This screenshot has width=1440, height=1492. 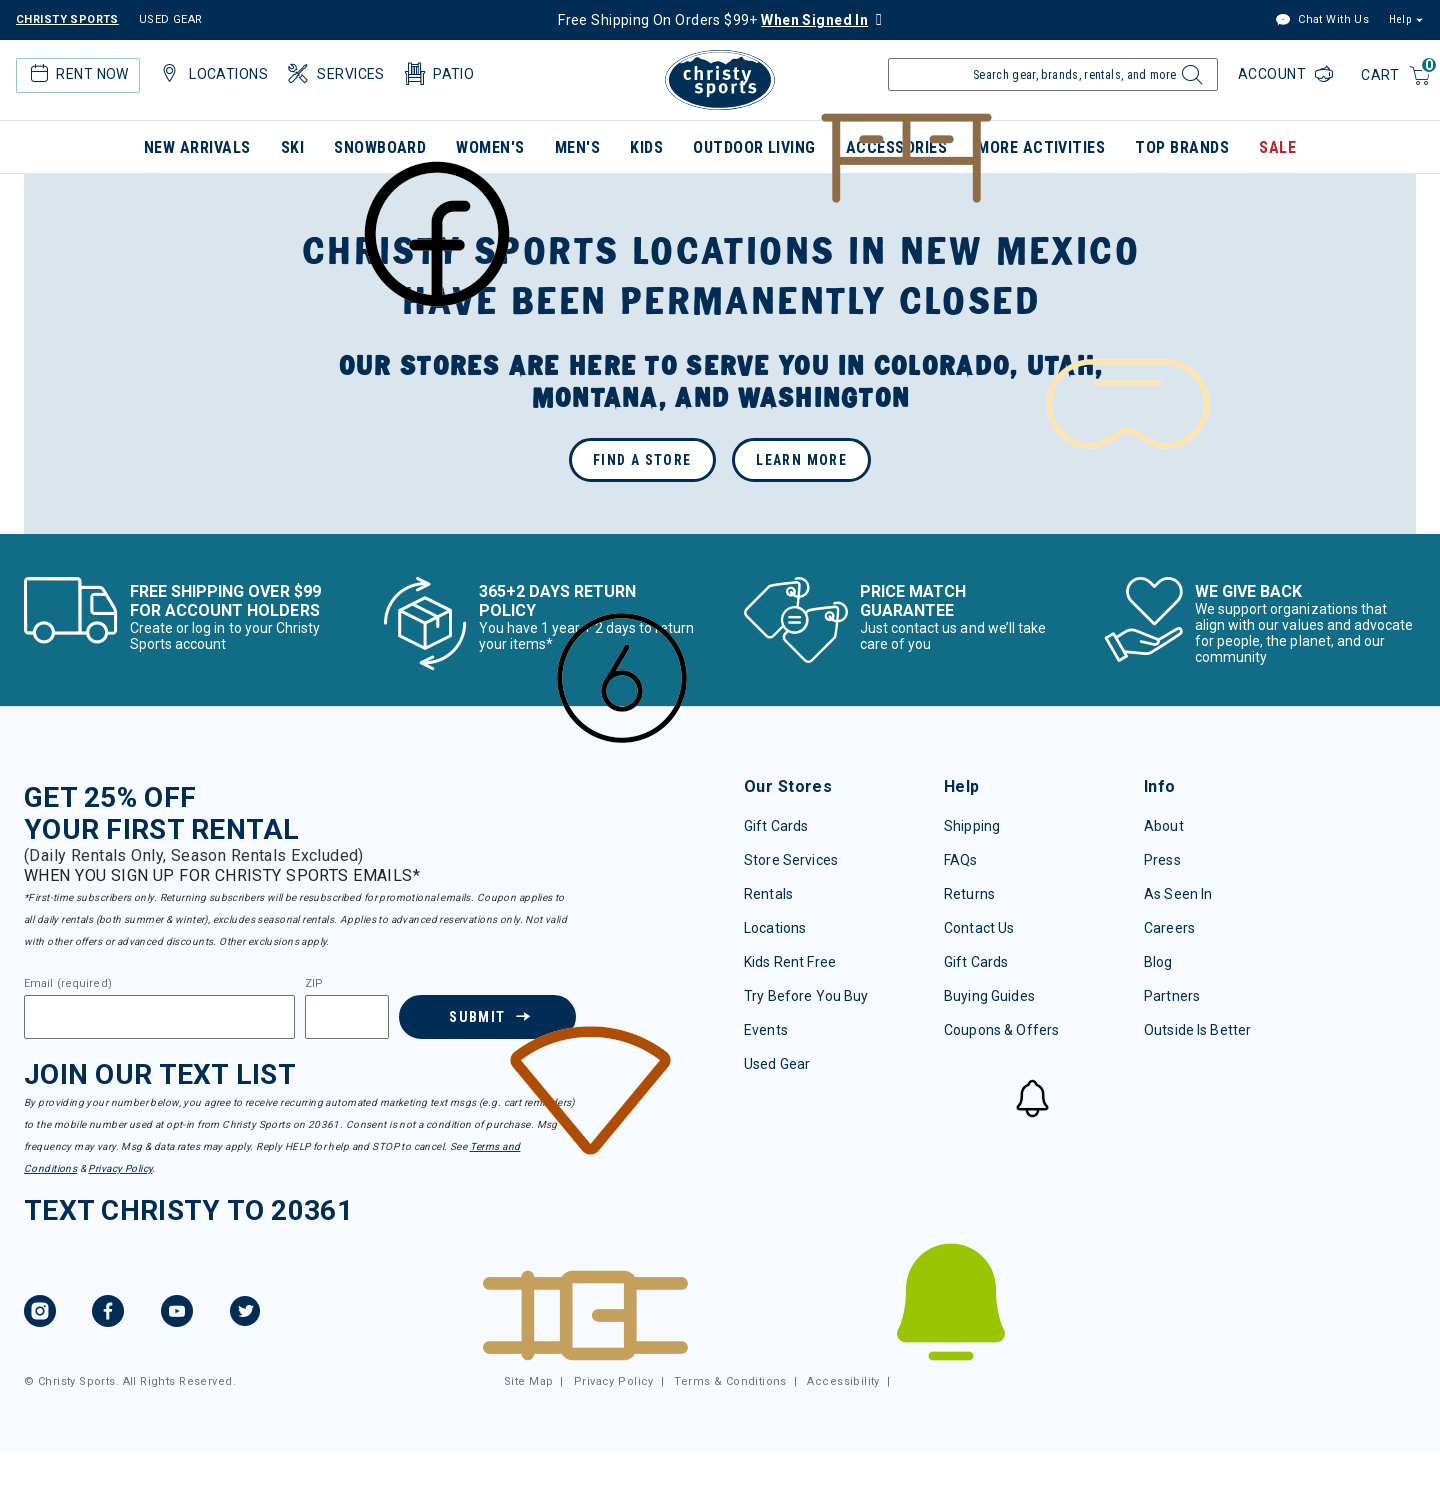 What do you see at coordinates (437, 234) in the screenshot?
I see `link to Facebook profile or page` at bounding box center [437, 234].